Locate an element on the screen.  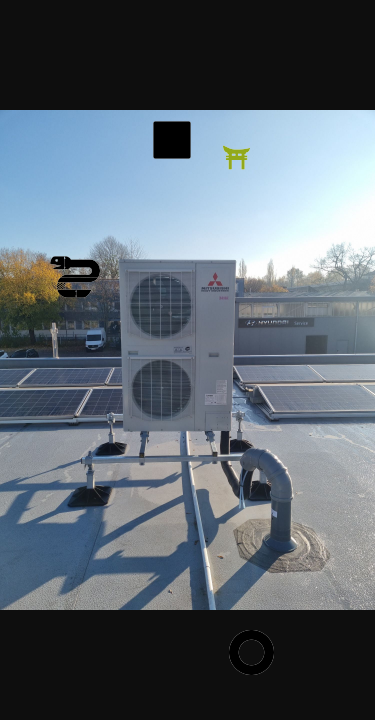
pyscaffold python project scaffolding tool logo is located at coordinates (75, 277).